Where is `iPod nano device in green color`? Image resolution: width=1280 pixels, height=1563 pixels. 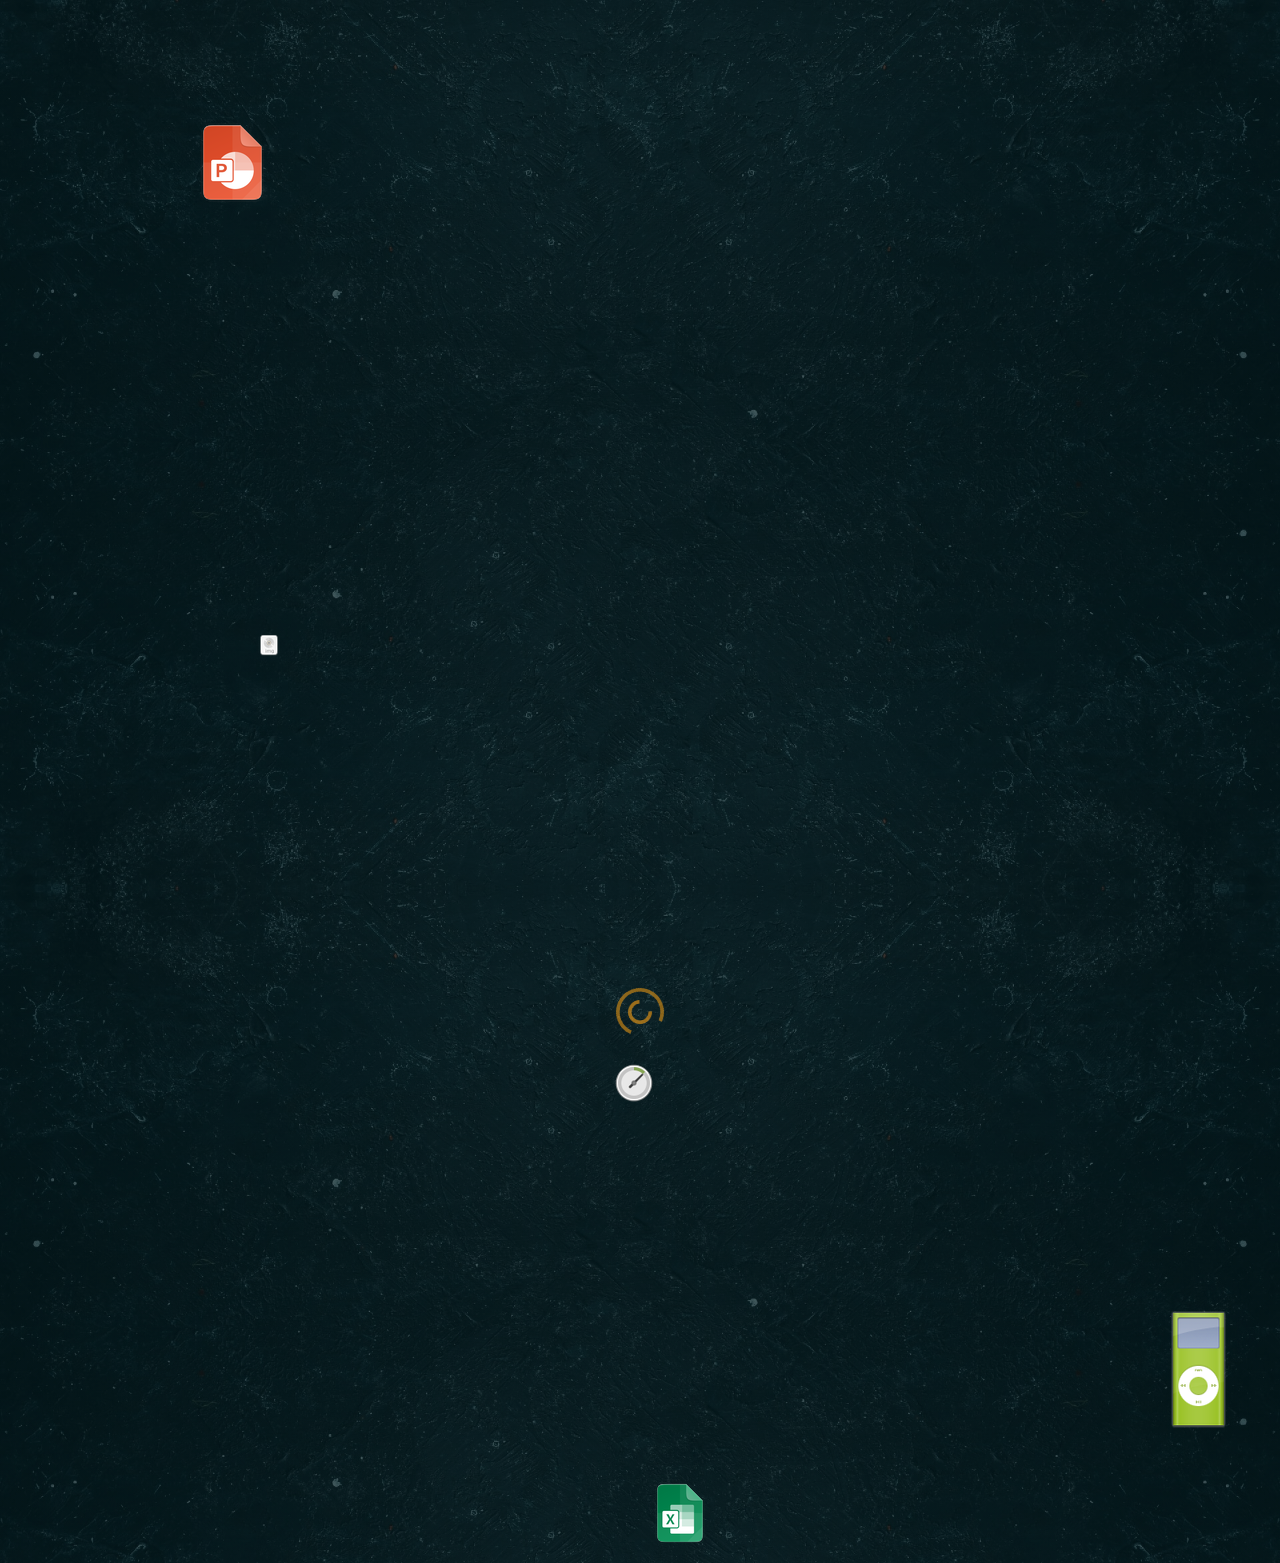
iPod nano device in green color is located at coordinates (1198, 1369).